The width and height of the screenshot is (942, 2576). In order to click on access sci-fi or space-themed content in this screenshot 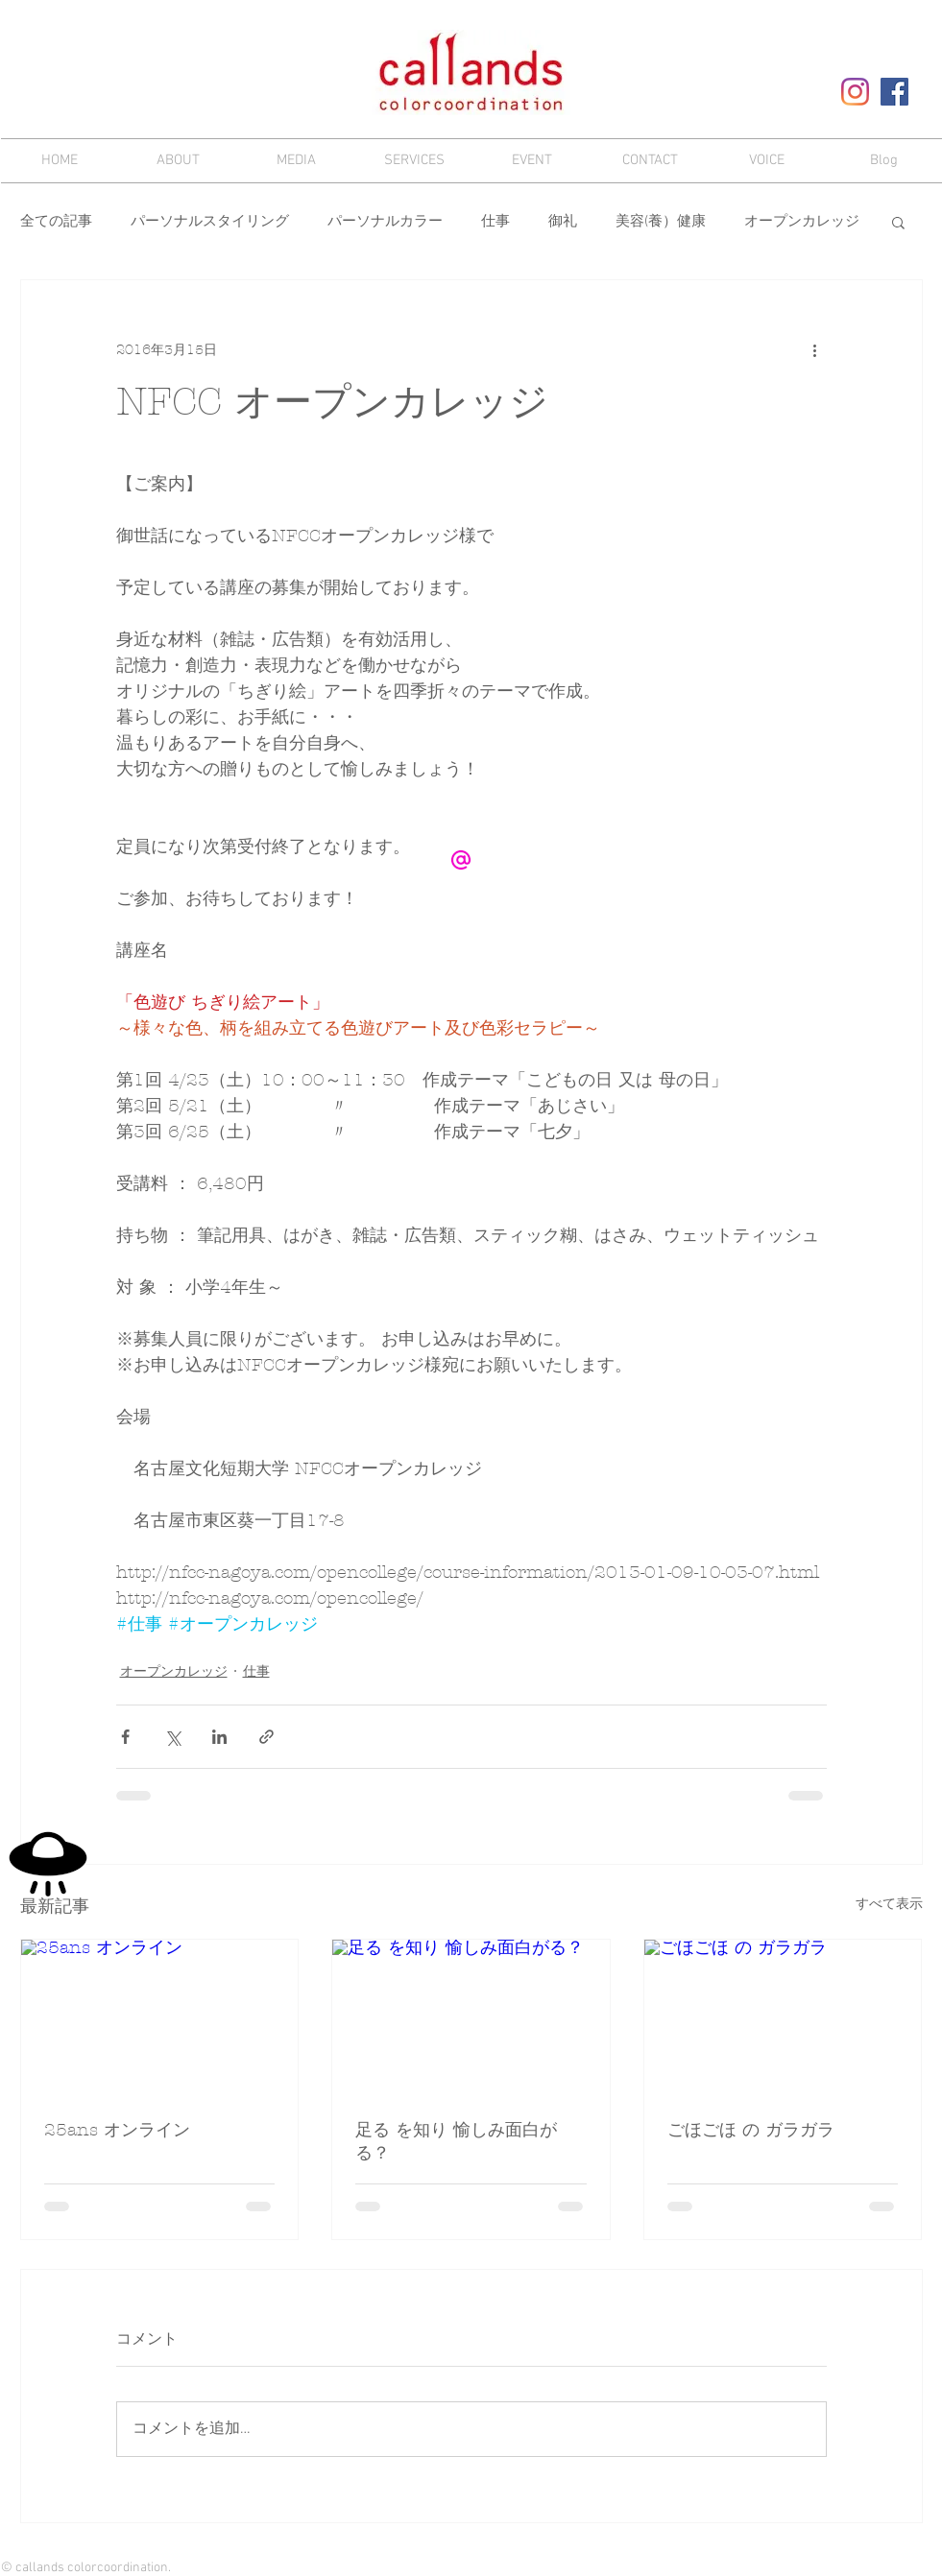, I will do `click(48, 1863)`.